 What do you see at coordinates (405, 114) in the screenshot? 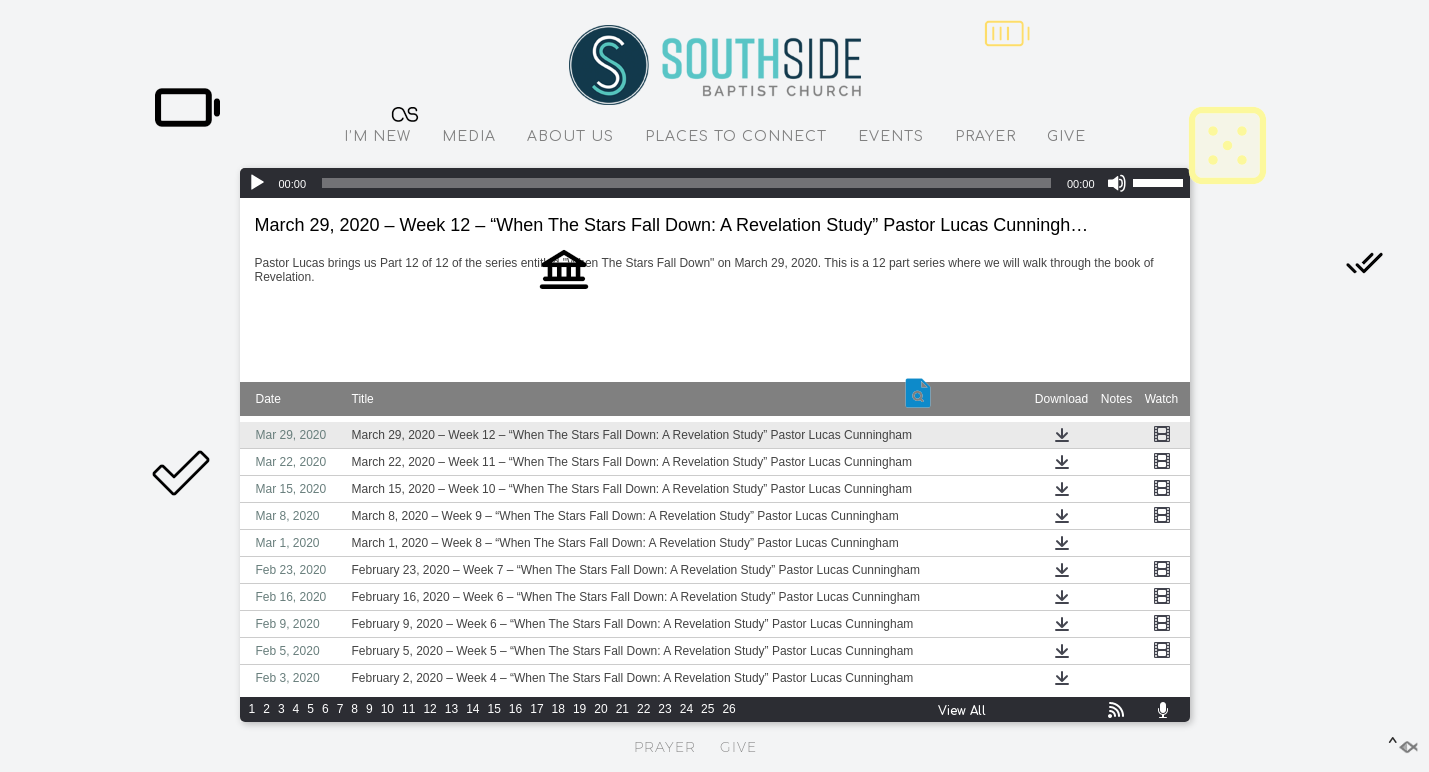
I see `connect to Last.fm account` at bounding box center [405, 114].